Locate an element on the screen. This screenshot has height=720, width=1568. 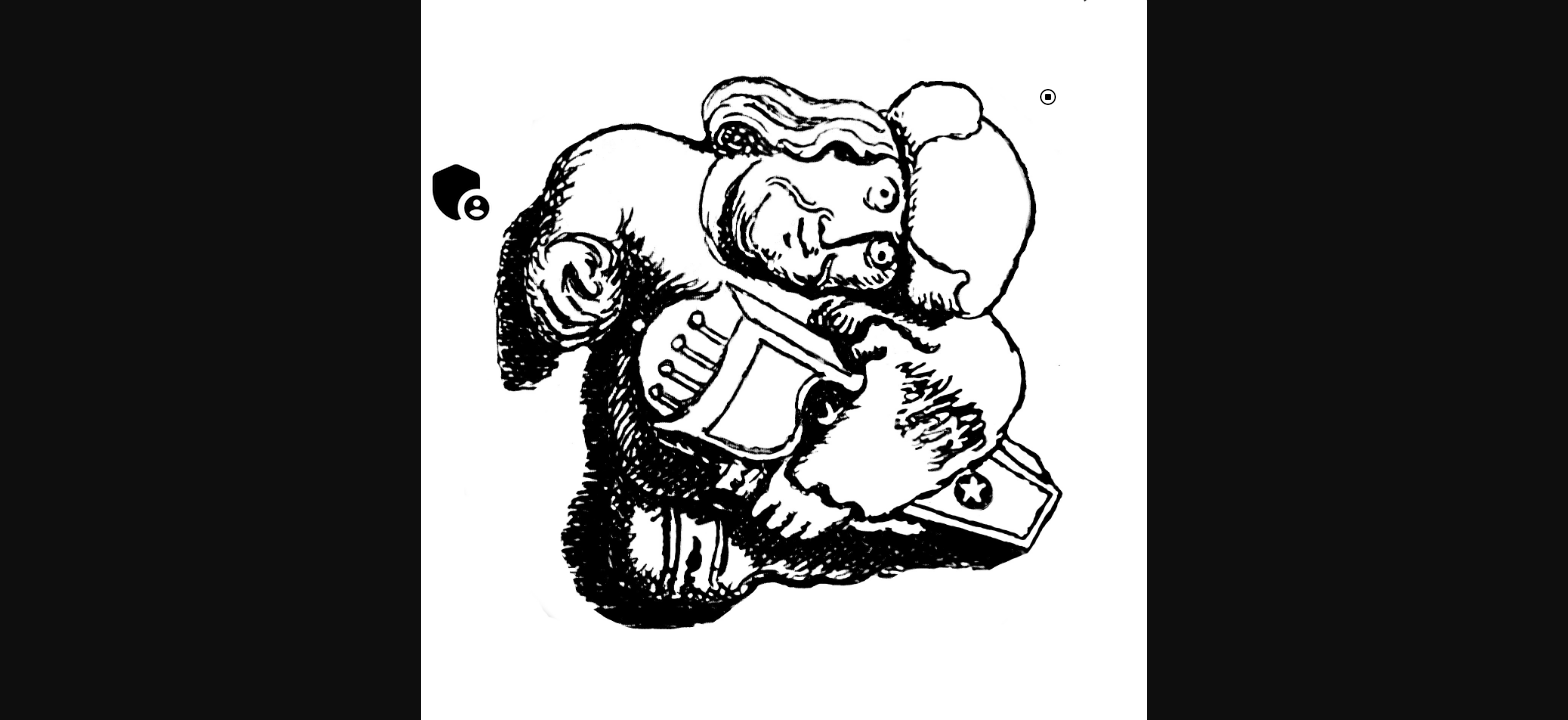
access admin or security settings is located at coordinates (461, 192).